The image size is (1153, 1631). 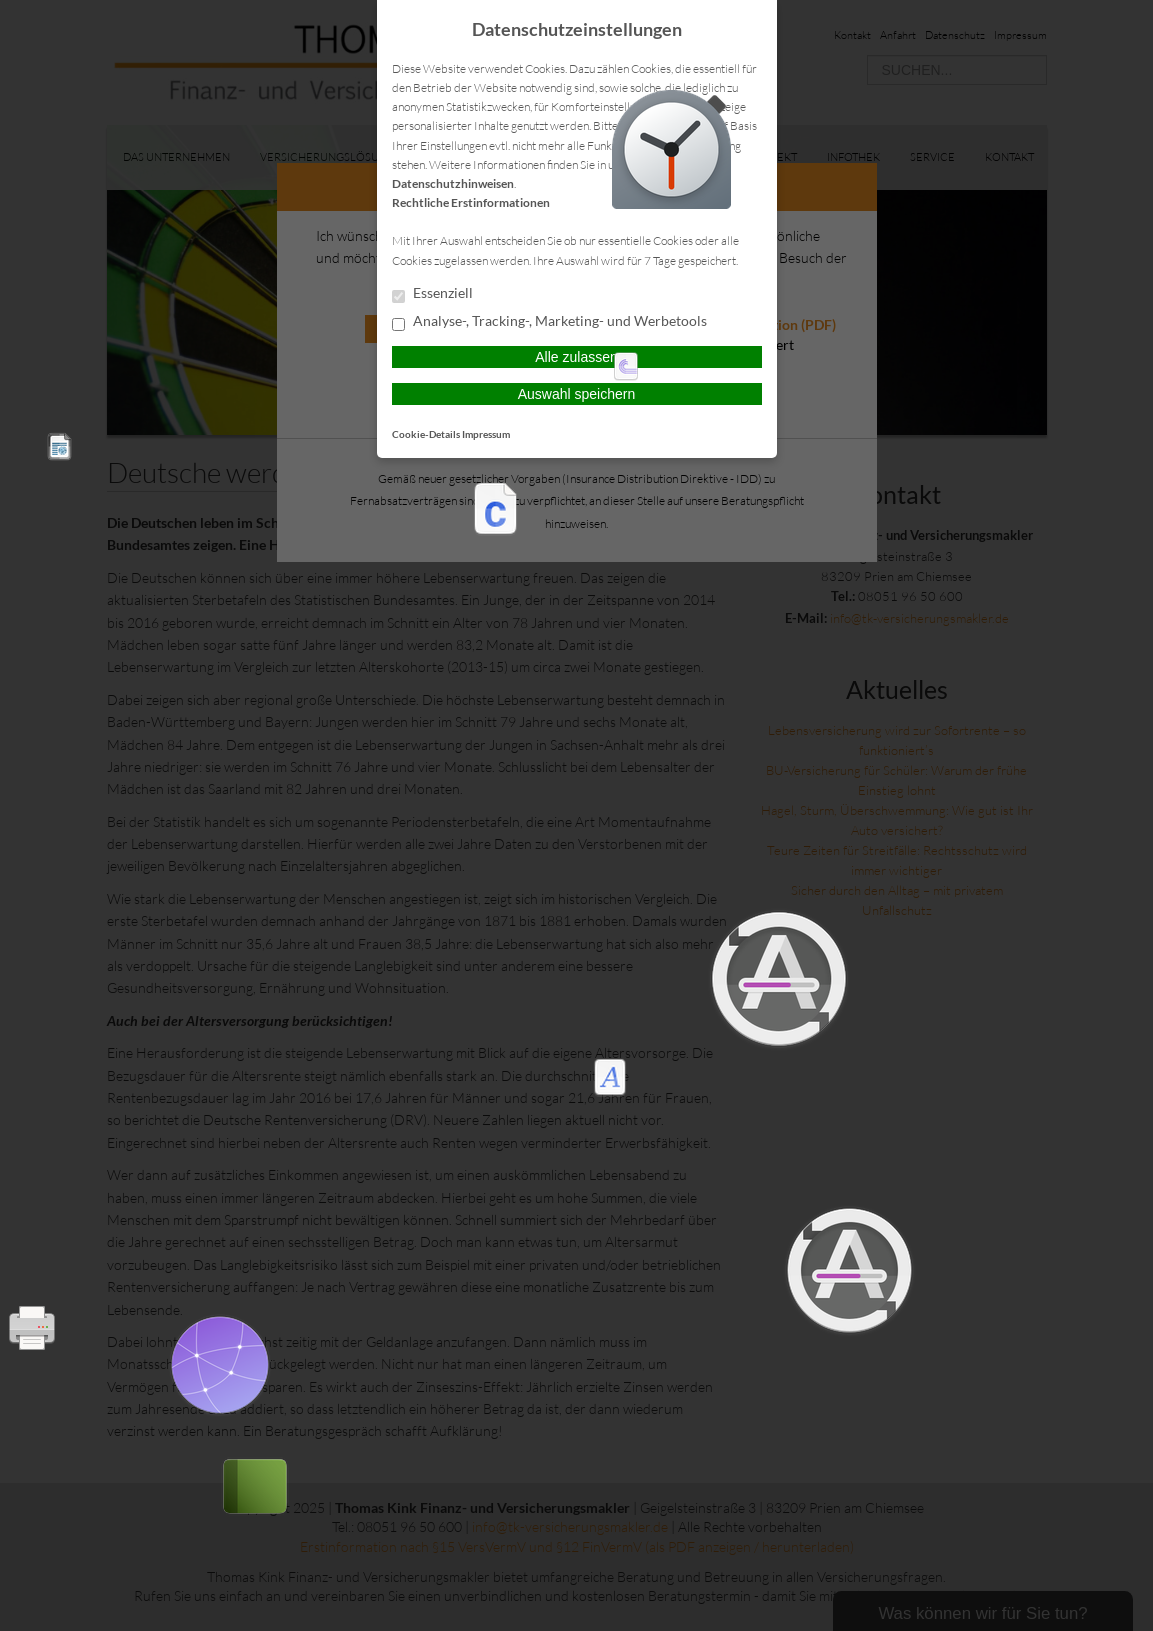 I want to click on check for and install software updates, so click(x=779, y=979).